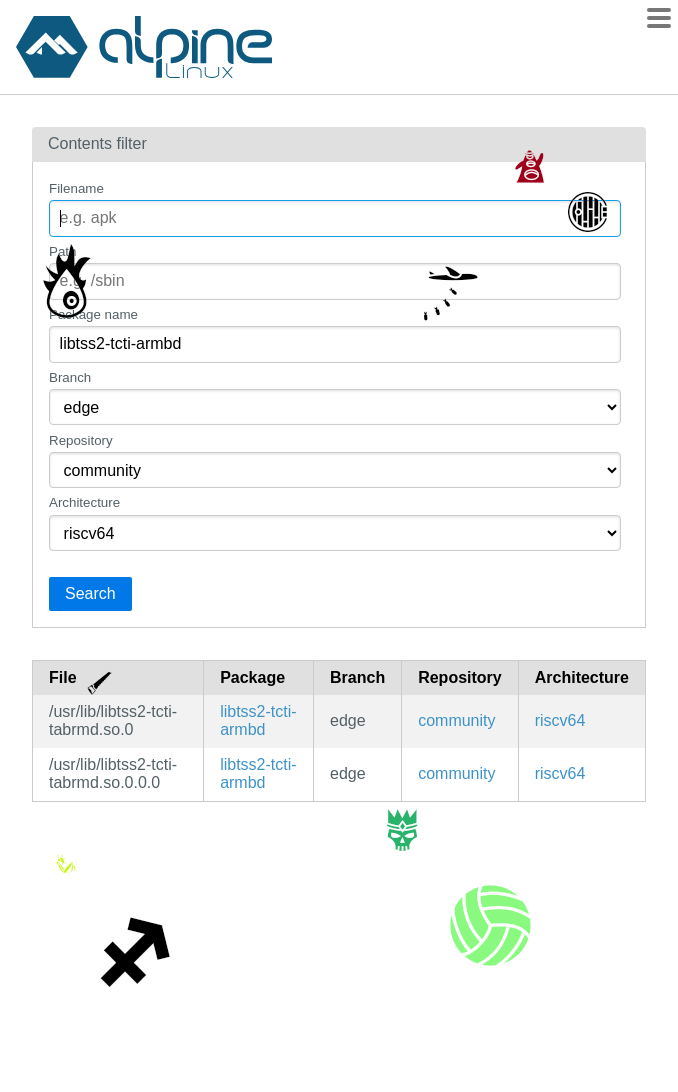 Image resolution: width=678 pixels, height=1092 pixels. I want to click on indicates a boss enemy or final challenge, so click(402, 830).